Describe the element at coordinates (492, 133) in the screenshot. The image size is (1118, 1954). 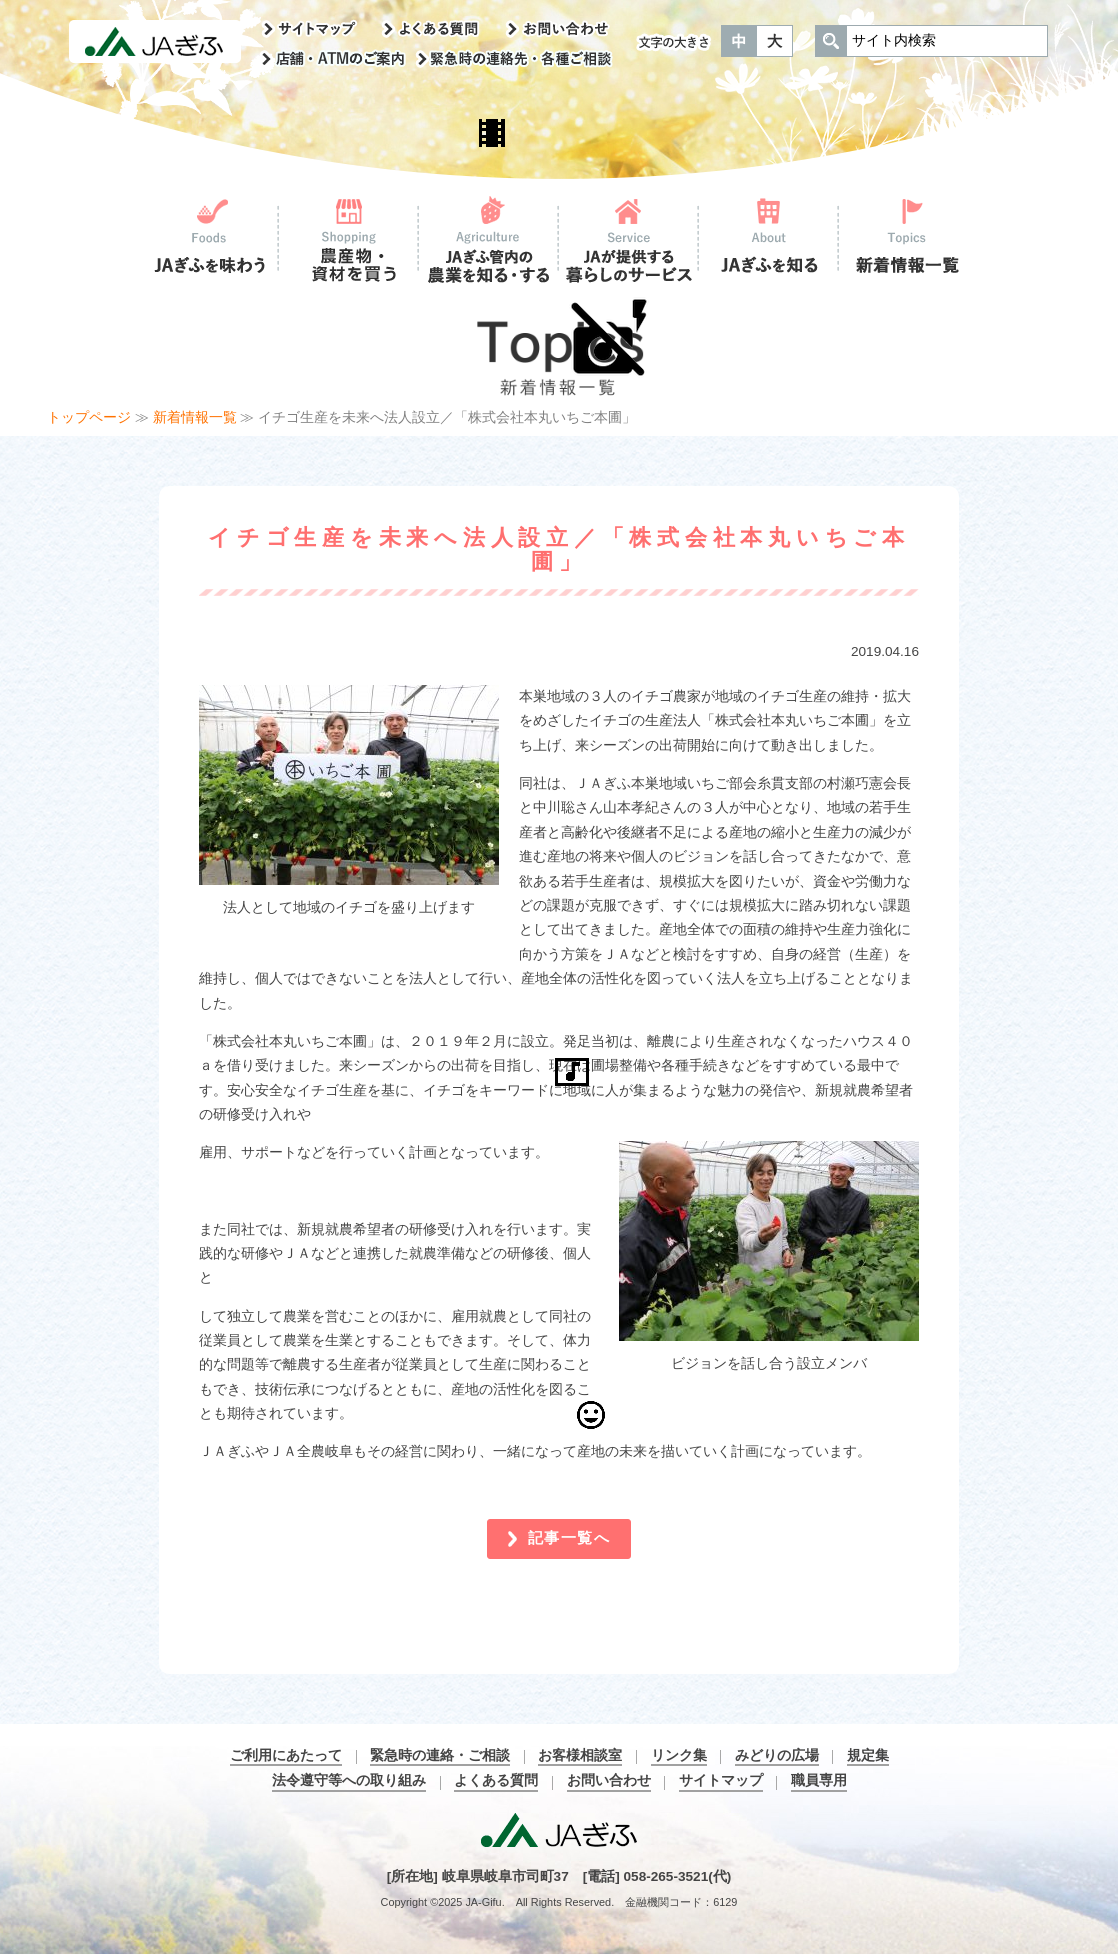
I see `browse local movies or theaters nearby` at that location.